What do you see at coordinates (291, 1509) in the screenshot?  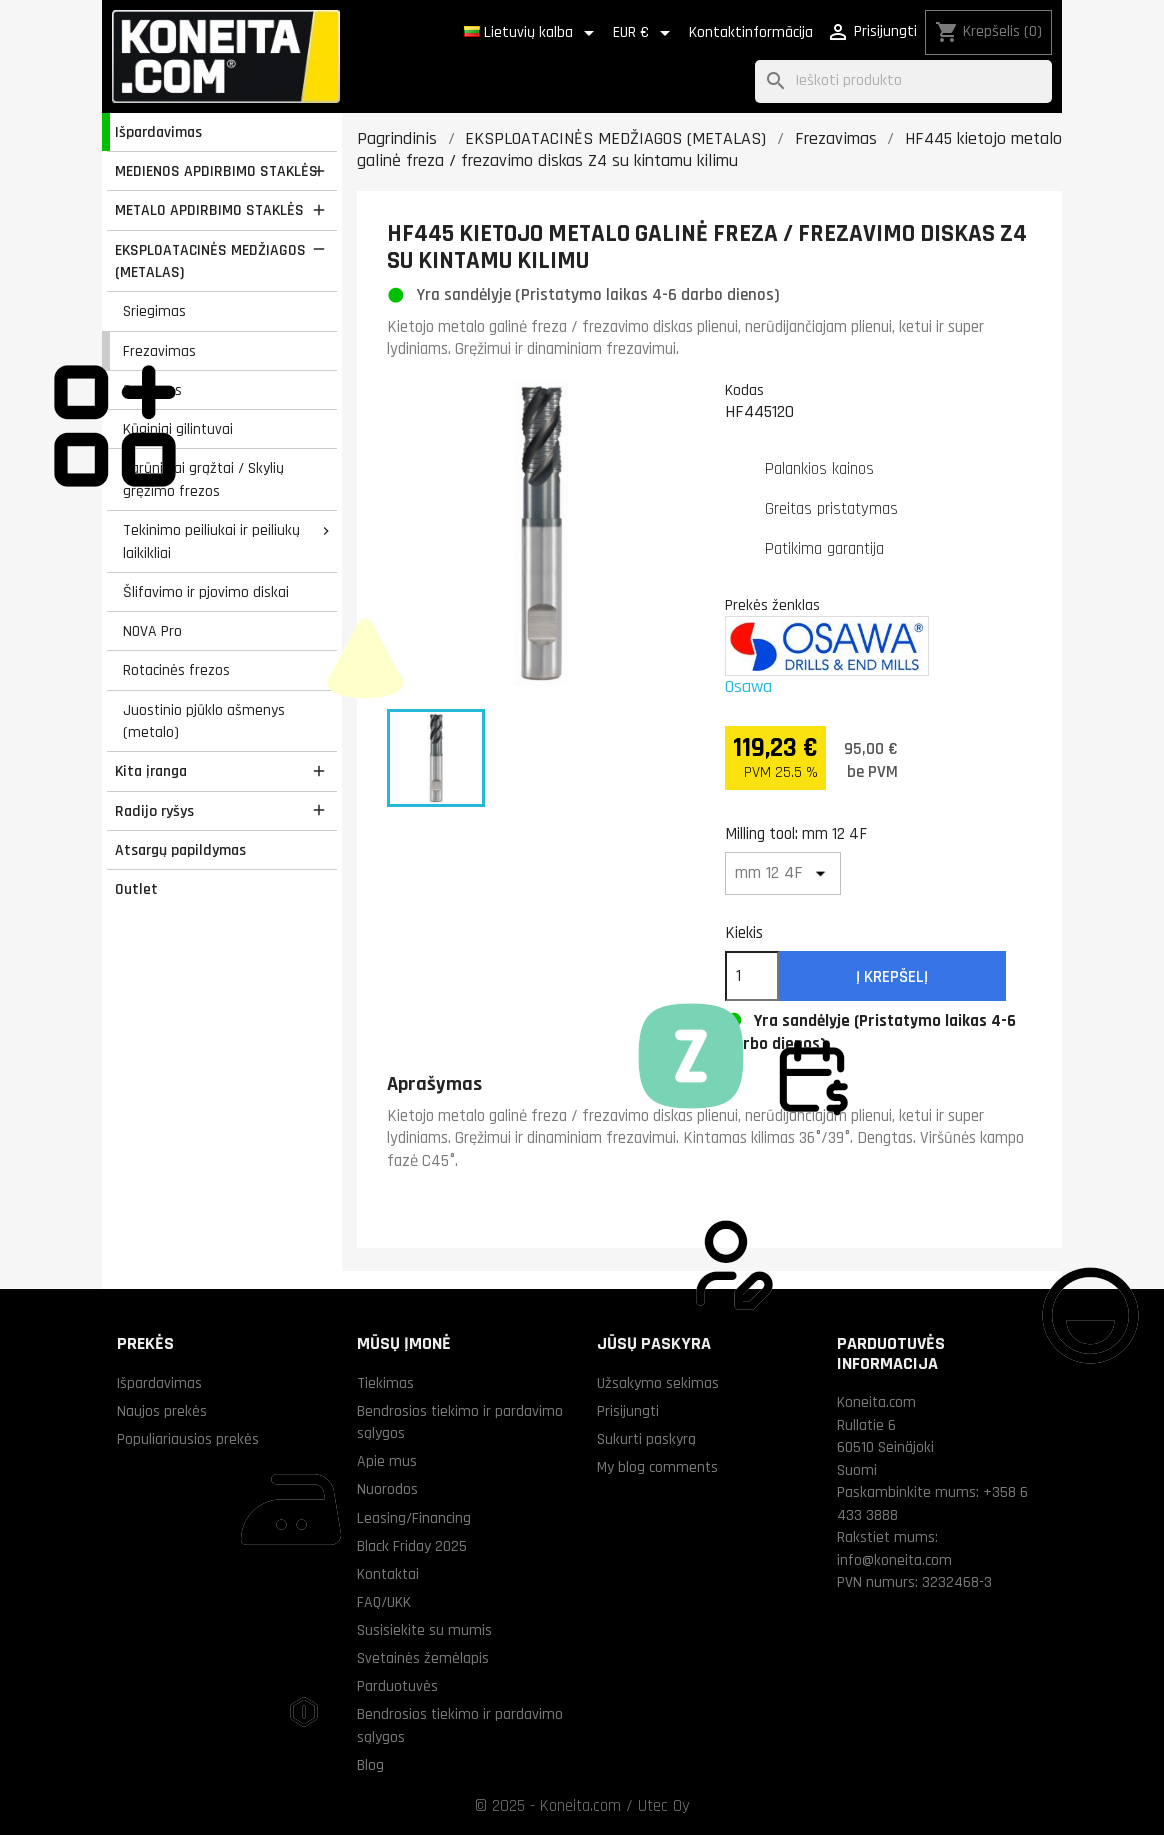 I see `select ironing or fabric care settings` at bounding box center [291, 1509].